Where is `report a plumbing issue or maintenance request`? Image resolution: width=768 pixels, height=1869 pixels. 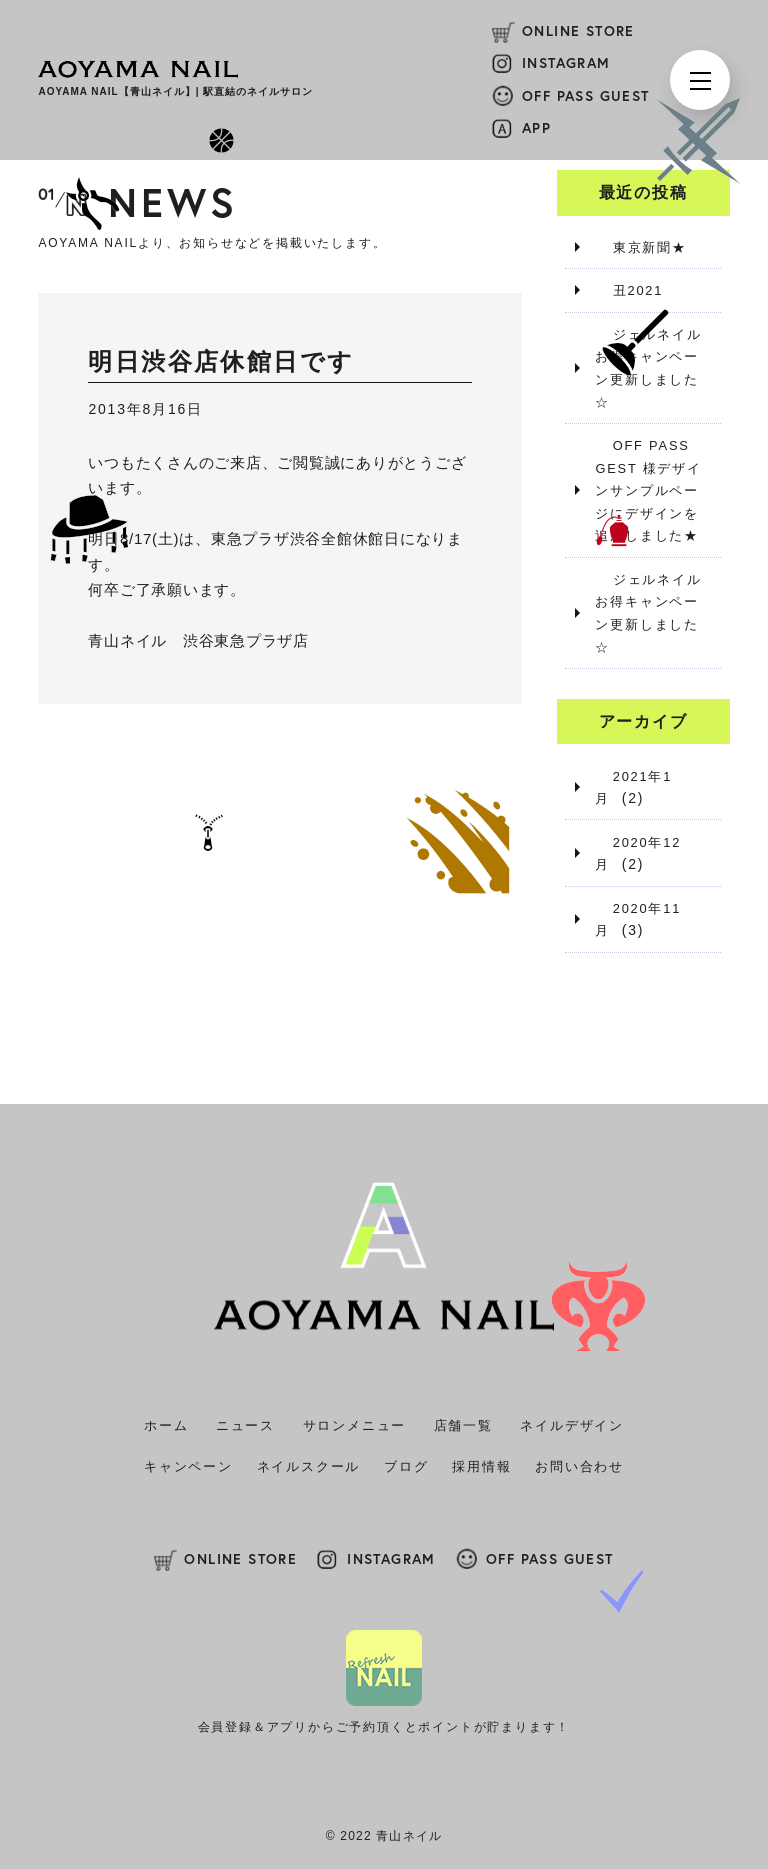 report a plumbing issue or maintenance request is located at coordinates (635, 342).